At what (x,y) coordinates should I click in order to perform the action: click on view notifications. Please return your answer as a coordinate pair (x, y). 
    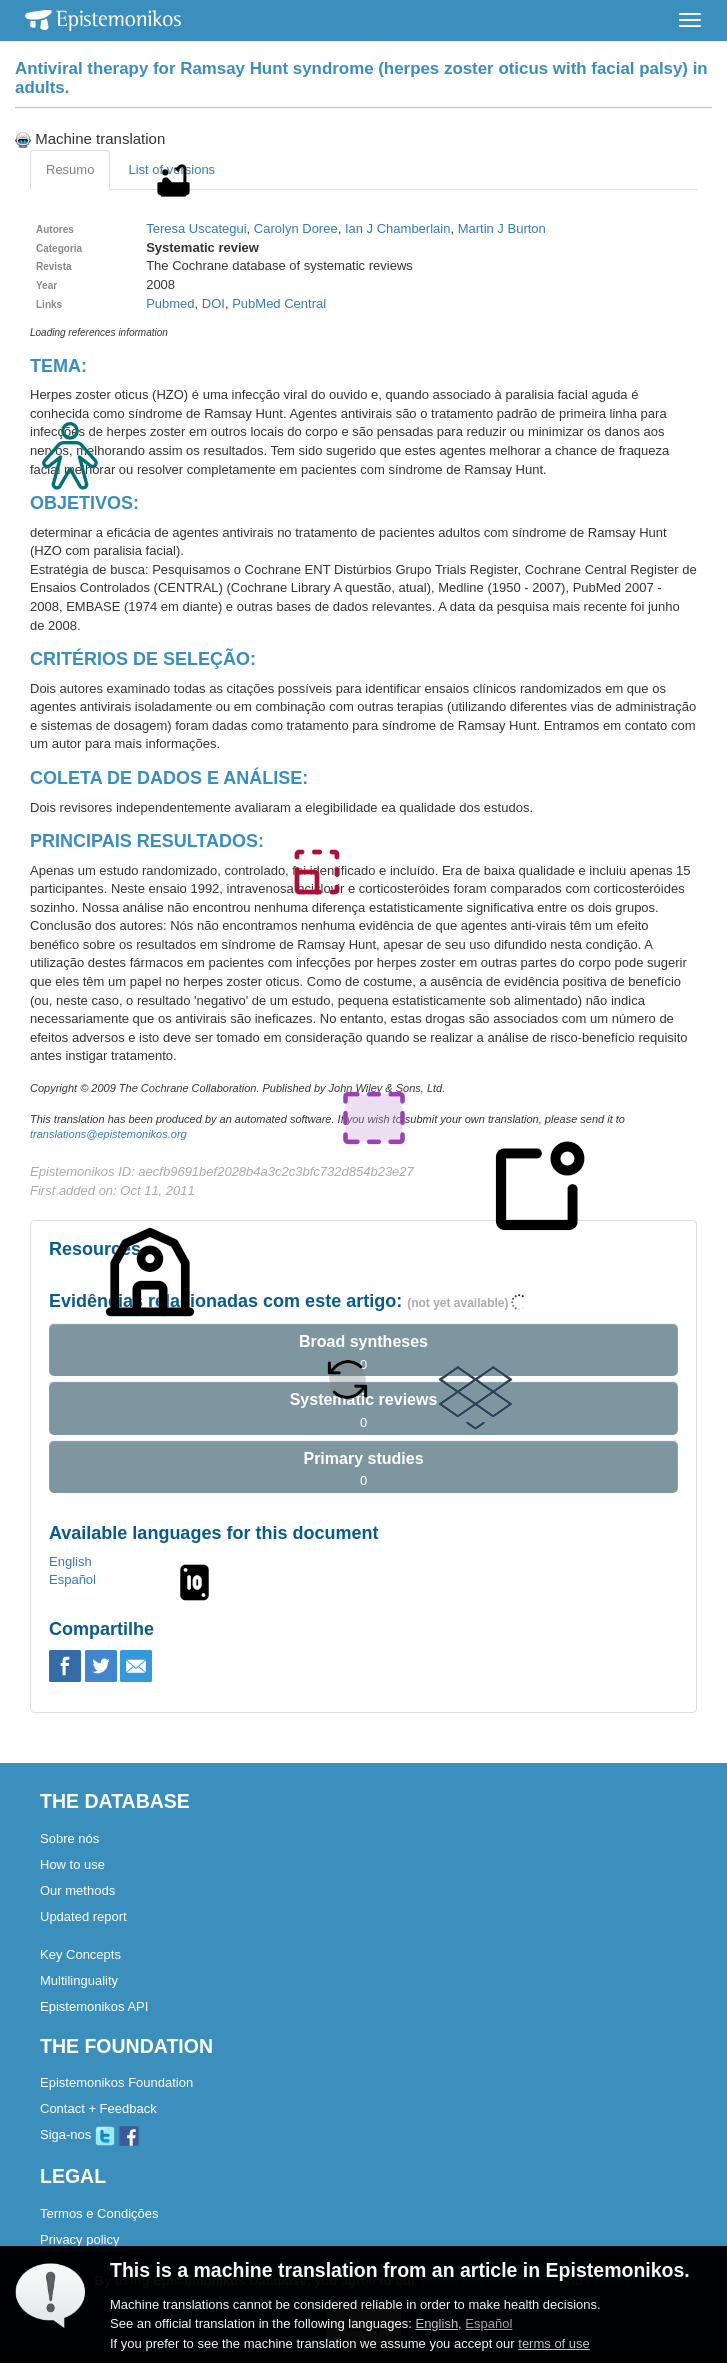
    Looking at the image, I should click on (538, 1187).